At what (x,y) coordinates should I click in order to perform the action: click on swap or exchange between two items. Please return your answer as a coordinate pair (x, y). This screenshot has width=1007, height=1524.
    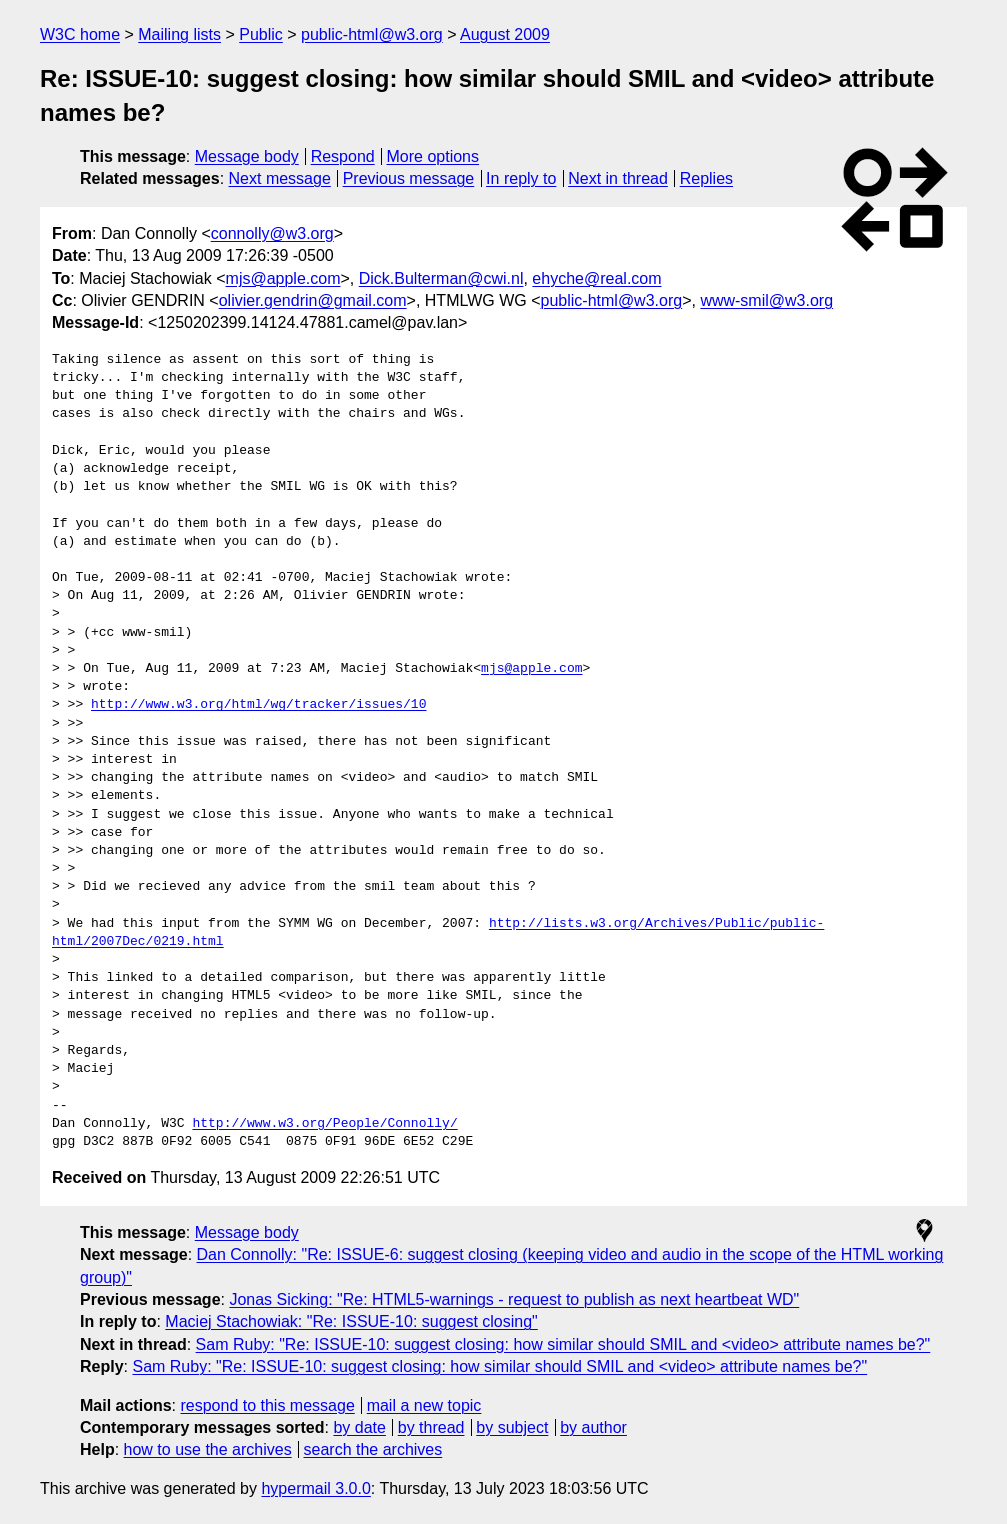
    Looking at the image, I should click on (894, 199).